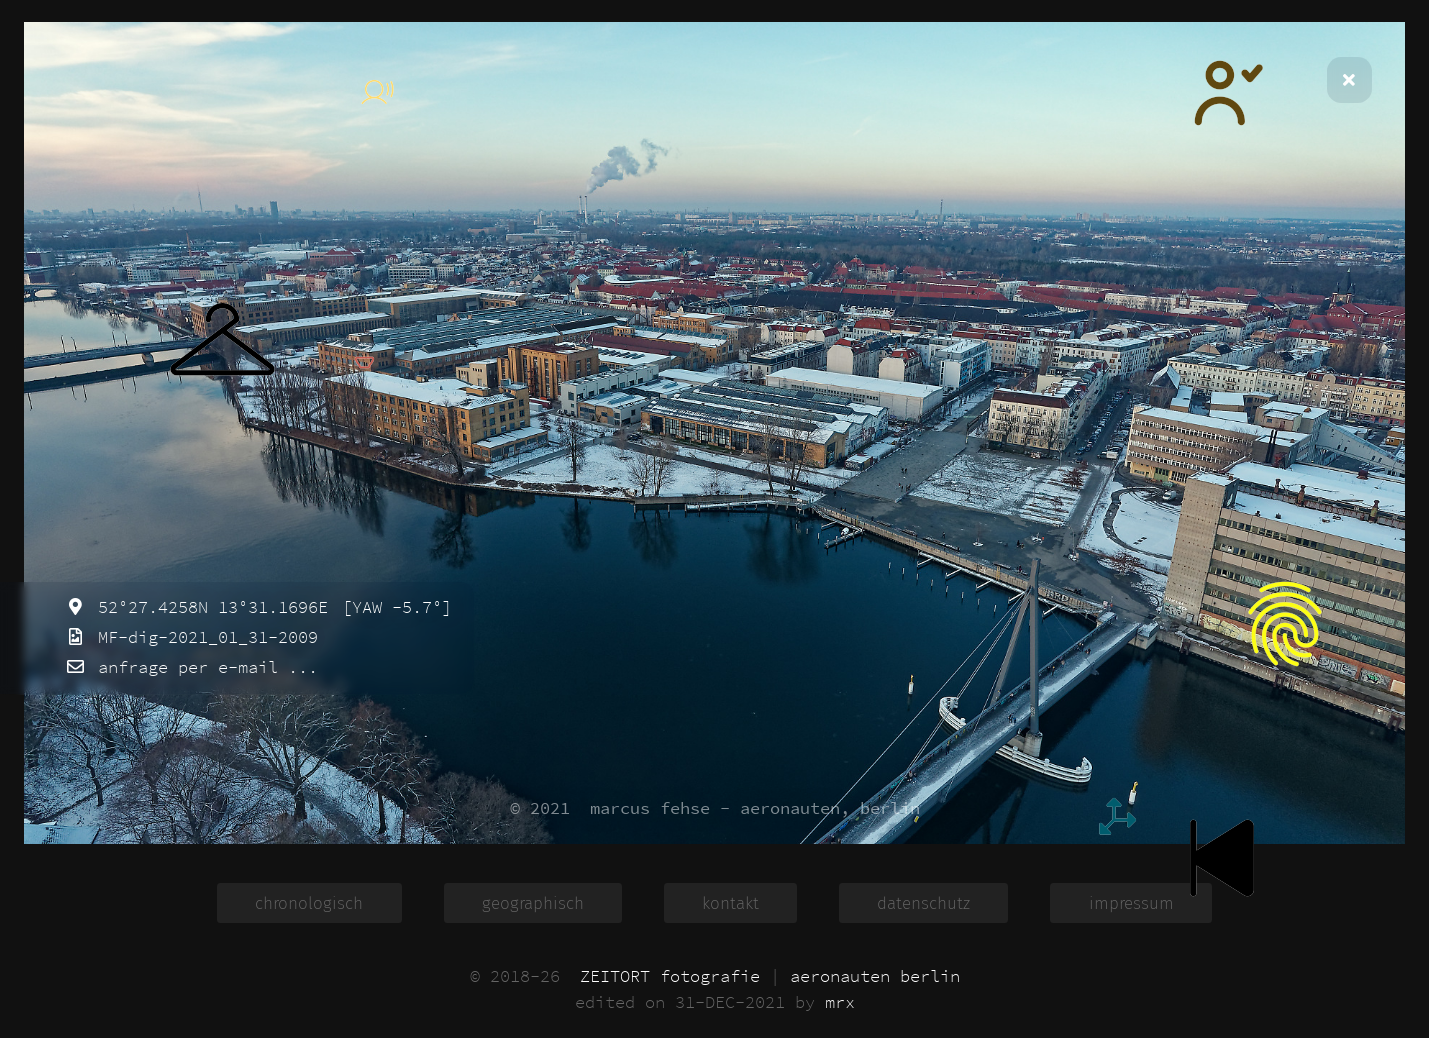  What do you see at coordinates (1285, 624) in the screenshot?
I see `authenticate with fingerprint` at bounding box center [1285, 624].